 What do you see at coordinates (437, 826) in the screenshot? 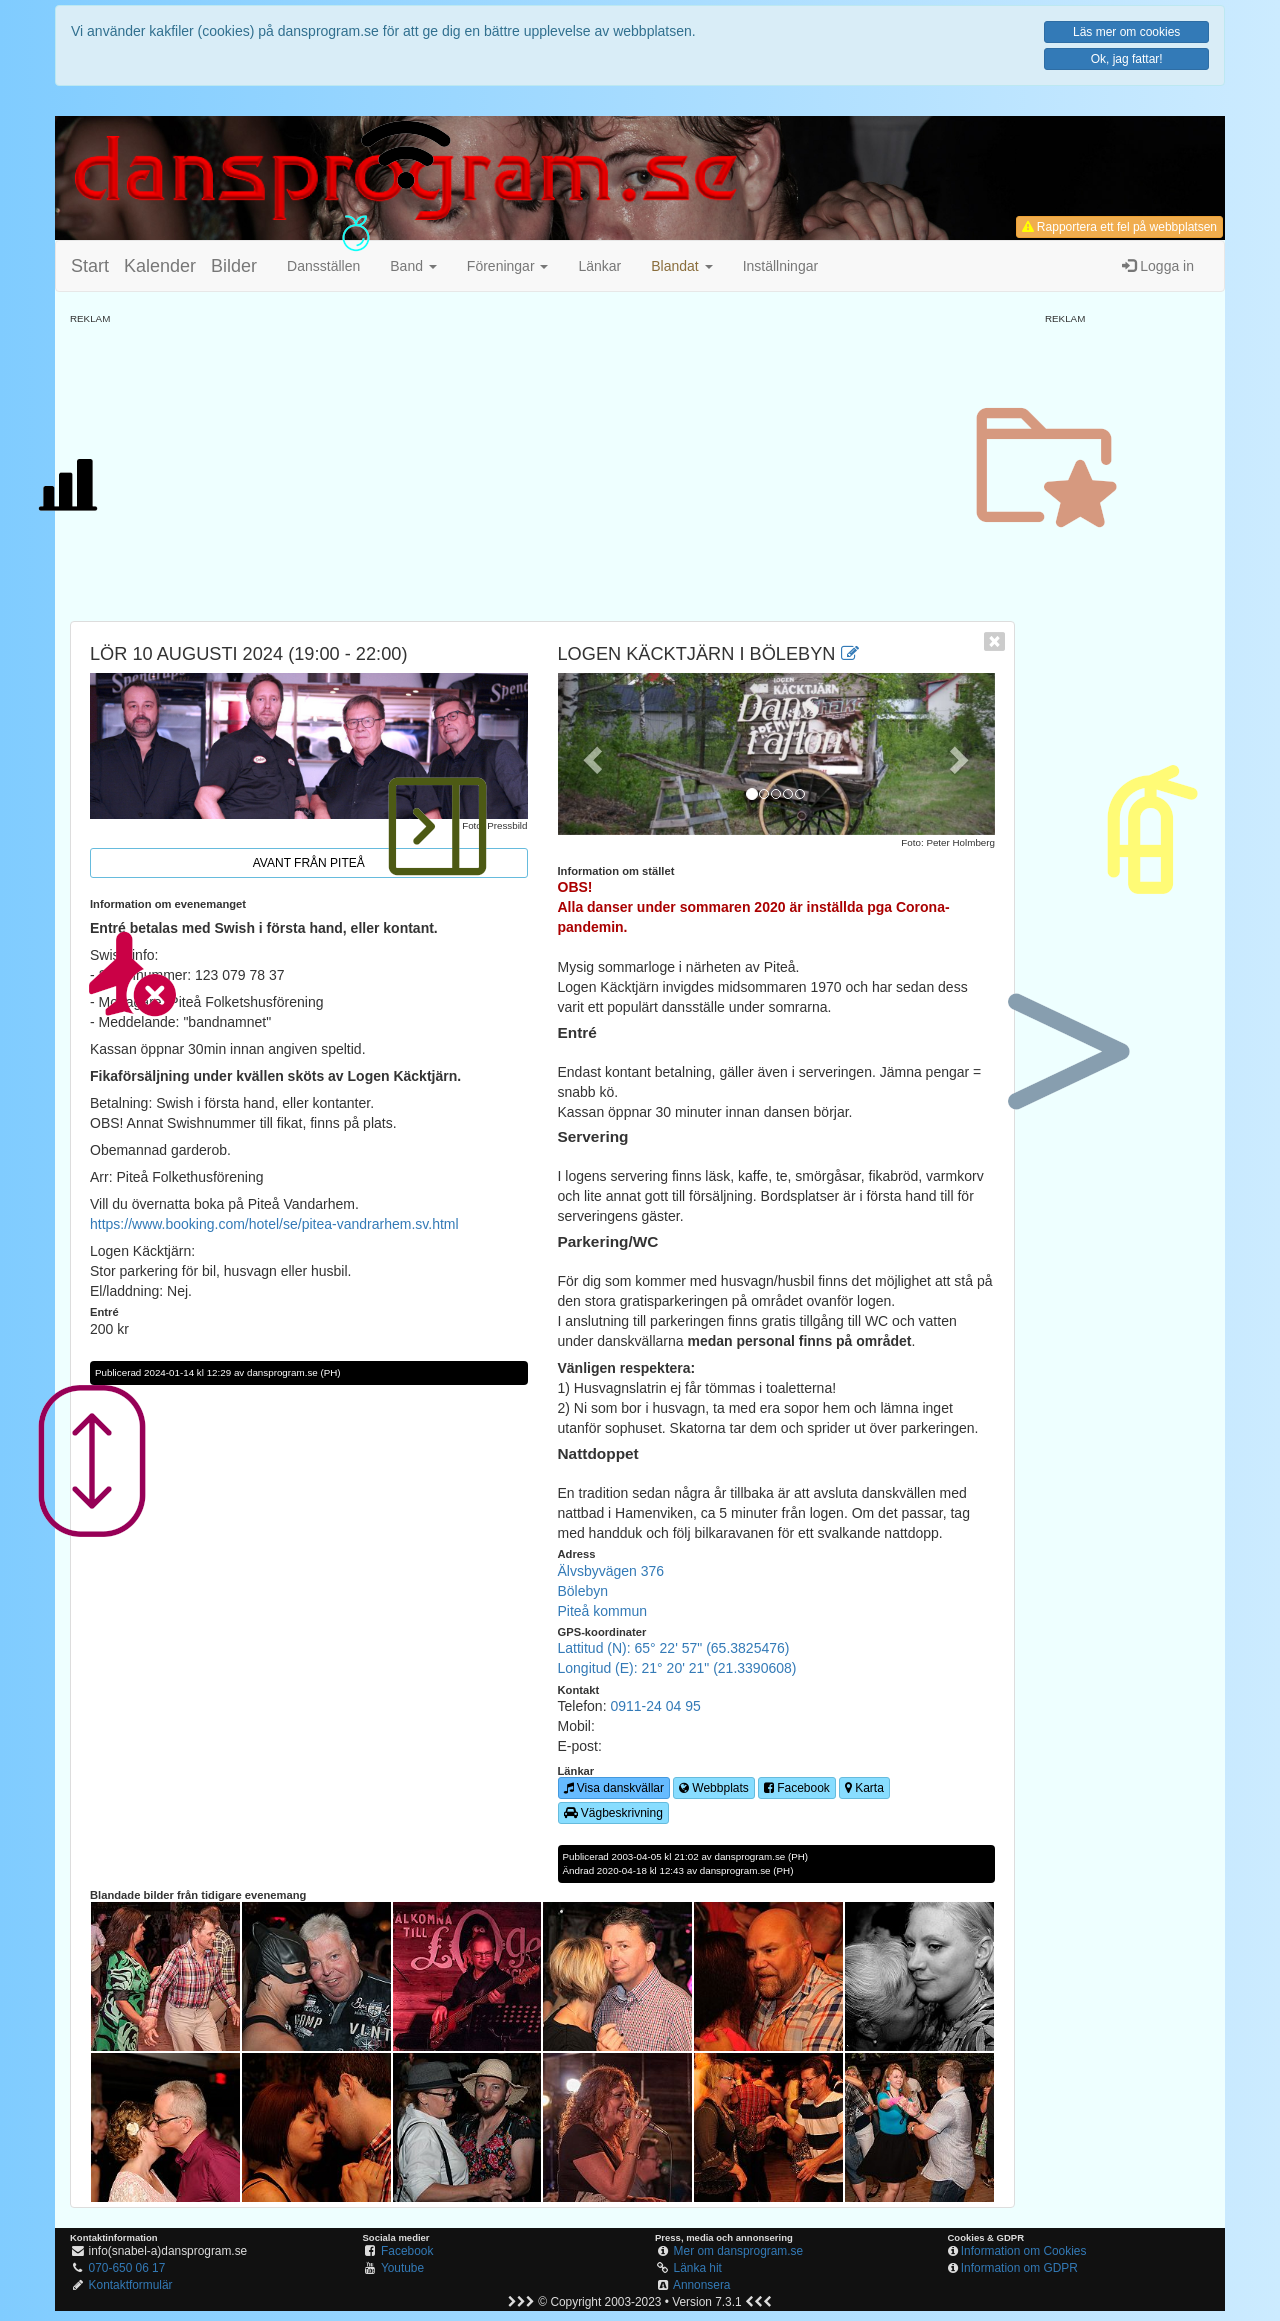
I see `collapse the sidebar panel` at bounding box center [437, 826].